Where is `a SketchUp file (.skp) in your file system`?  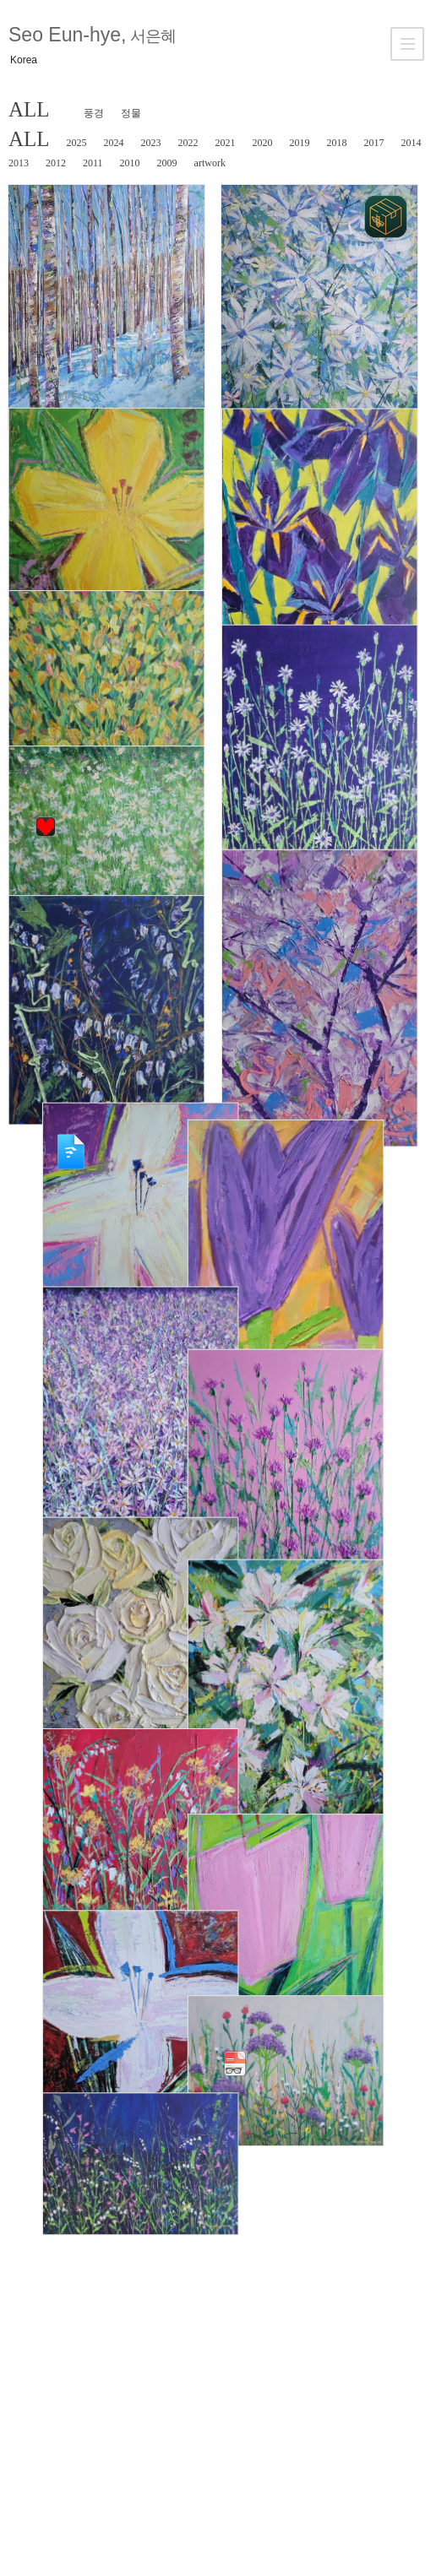 a SketchUp file (.skp) in your file system is located at coordinates (71, 1152).